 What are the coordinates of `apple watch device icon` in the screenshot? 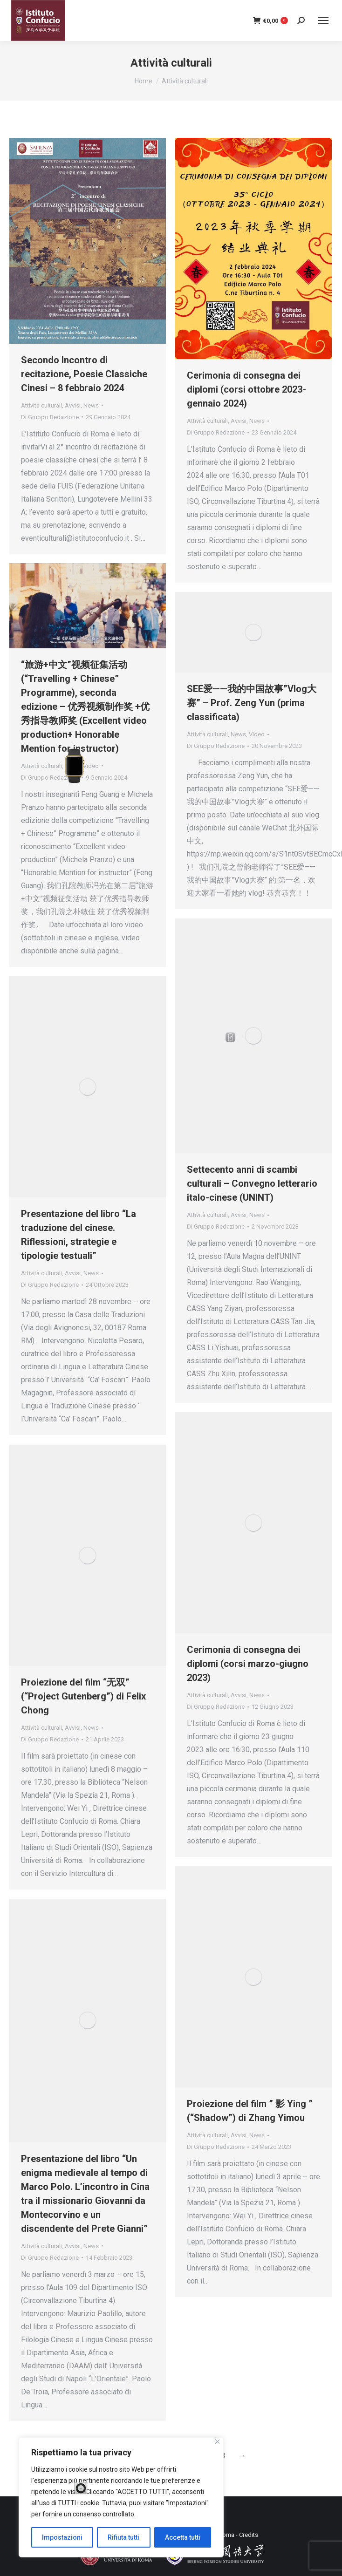 It's located at (74, 766).